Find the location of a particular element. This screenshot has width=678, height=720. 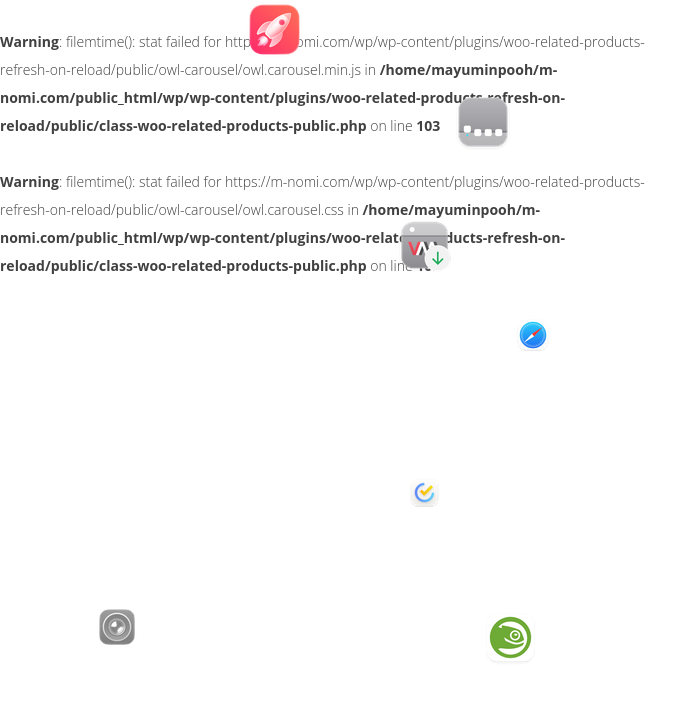

open Safari web browser is located at coordinates (533, 335).